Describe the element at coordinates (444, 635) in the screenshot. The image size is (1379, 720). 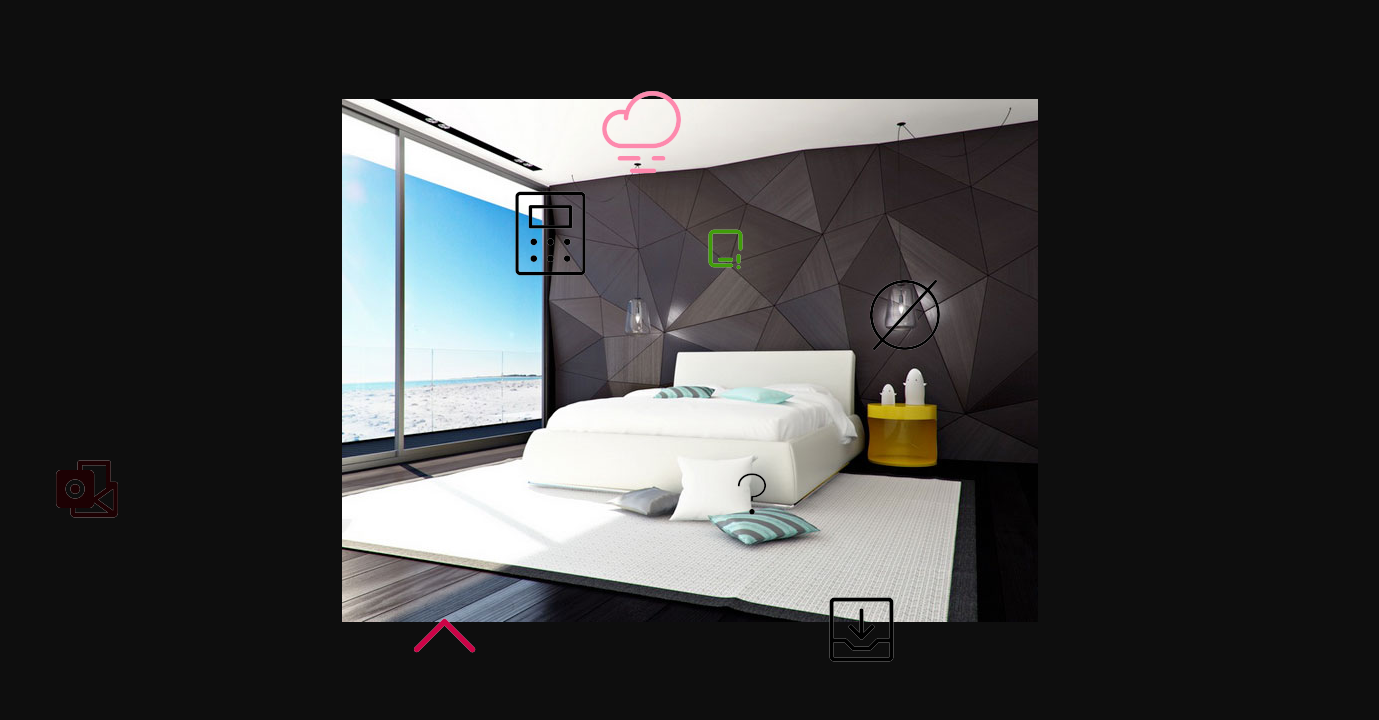
I see `collapse or minimize a section` at that location.